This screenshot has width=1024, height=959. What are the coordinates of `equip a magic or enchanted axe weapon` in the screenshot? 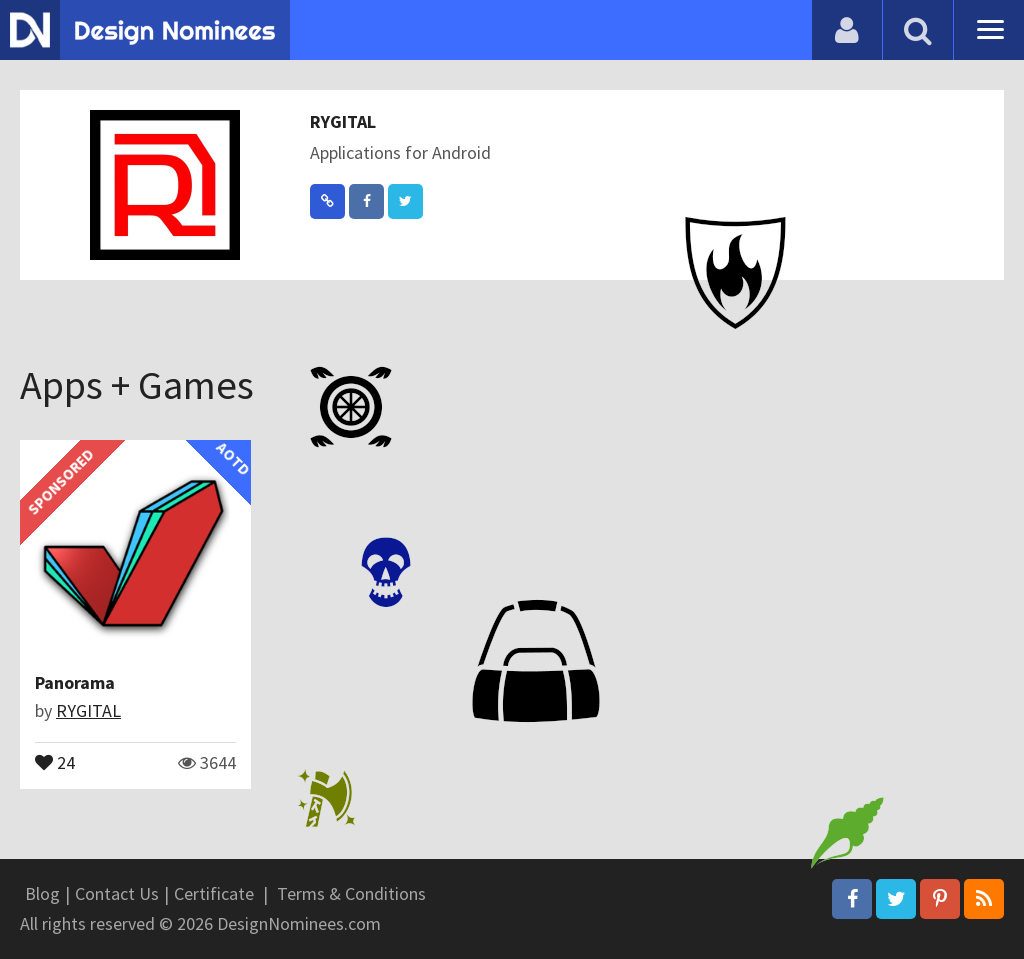 It's located at (326, 797).